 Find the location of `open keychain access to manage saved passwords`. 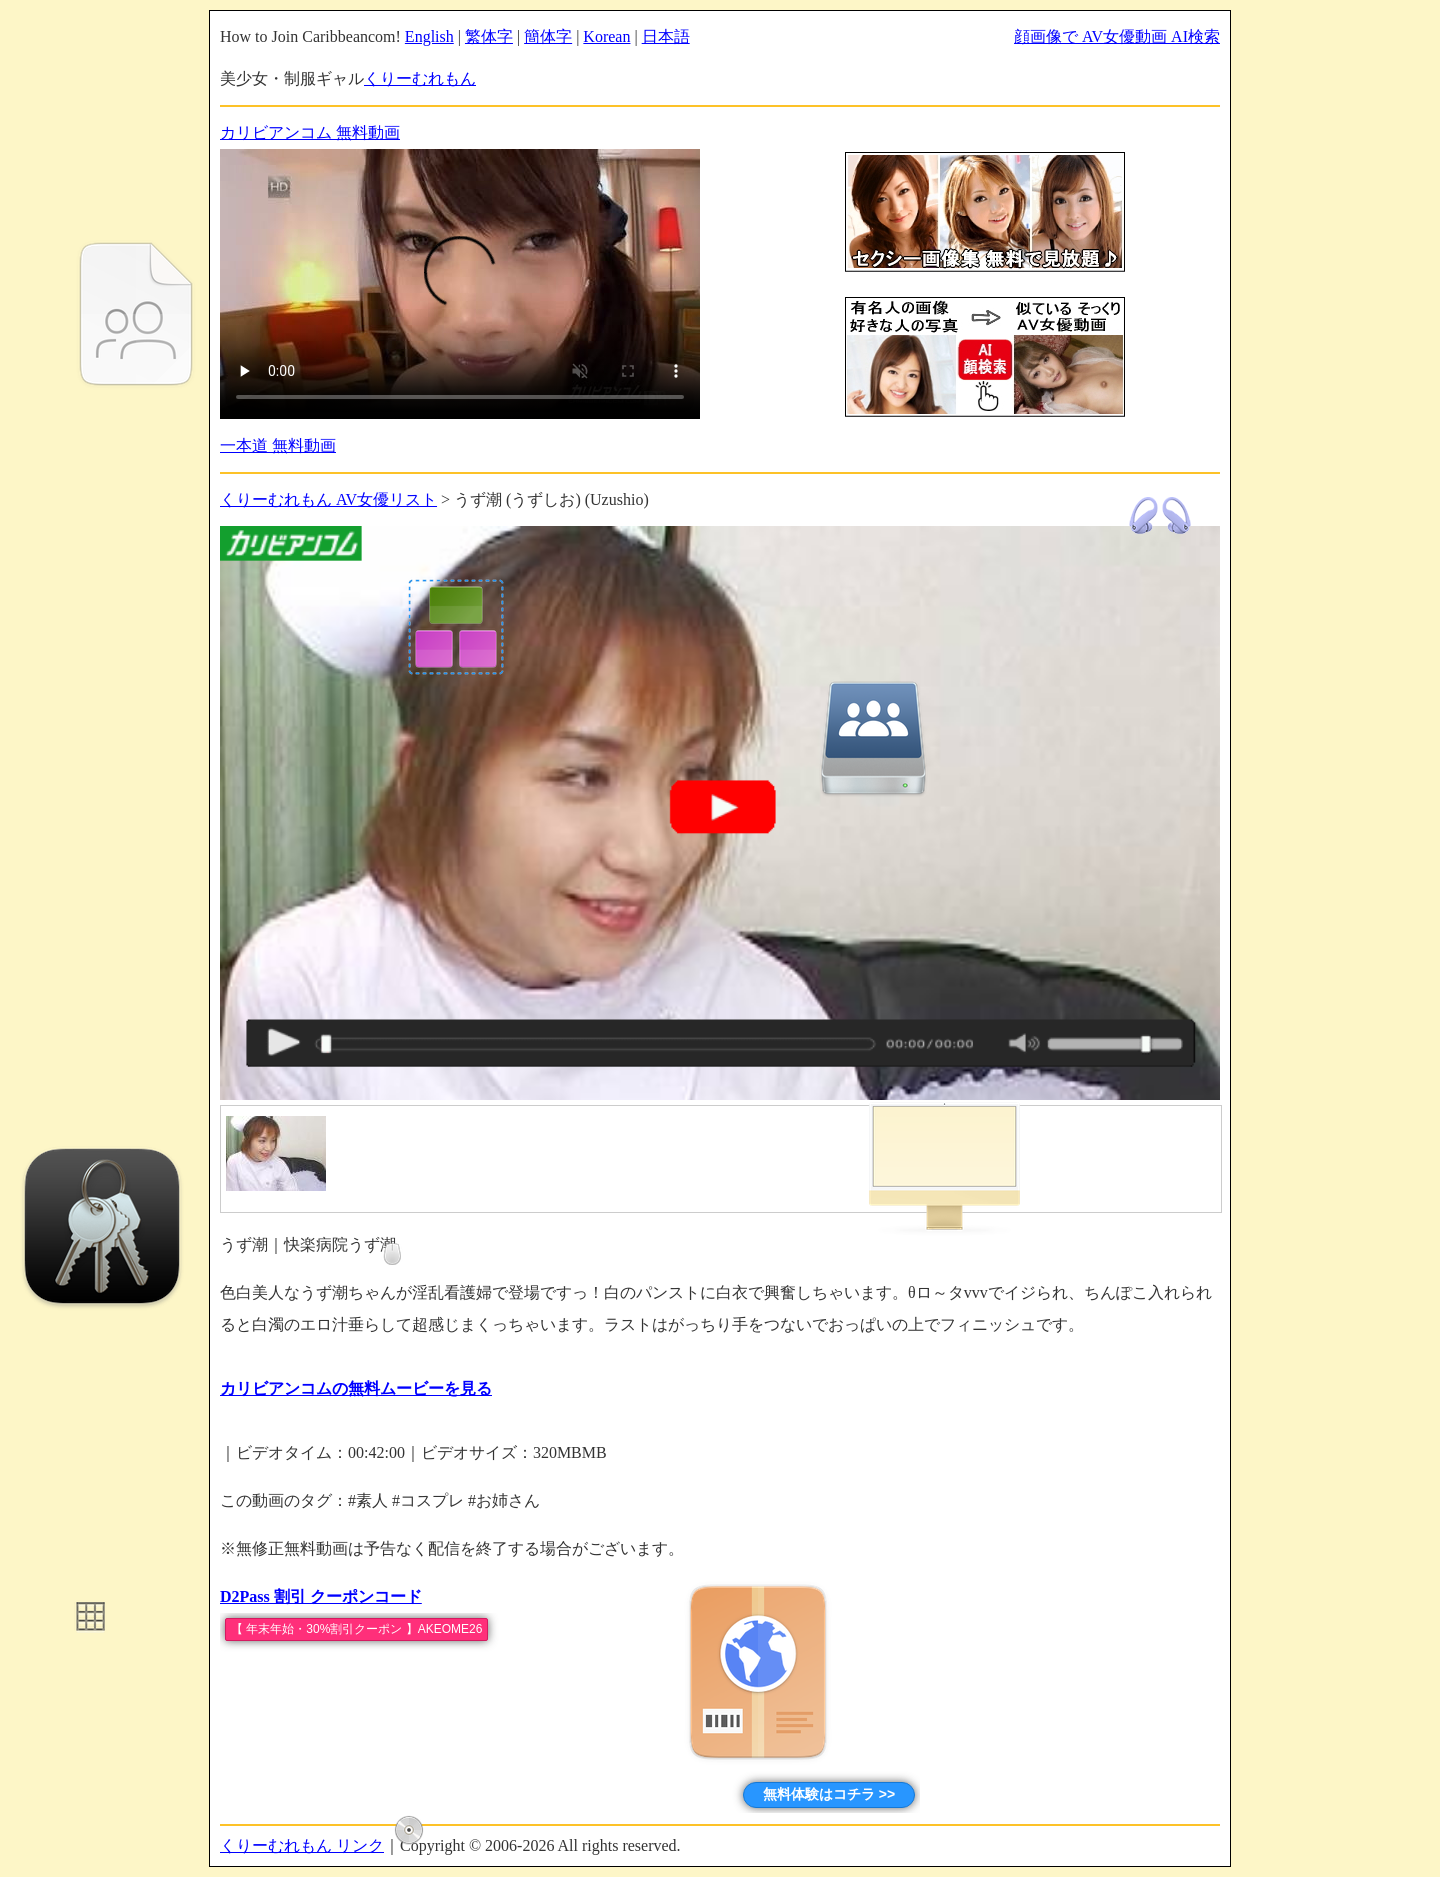

open keychain access to manage saved passwords is located at coordinates (102, 1226).